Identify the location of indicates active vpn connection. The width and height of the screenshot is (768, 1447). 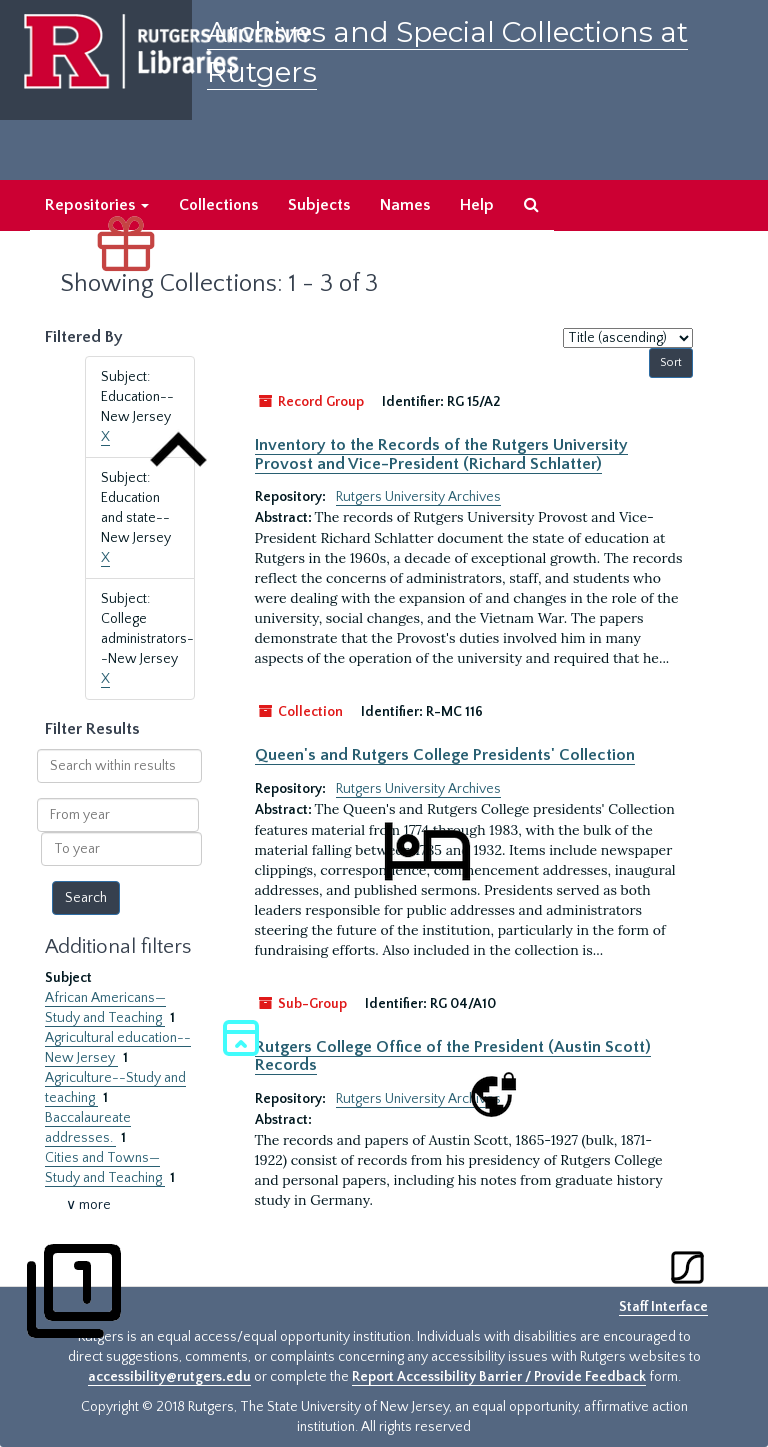
(493, 1094).